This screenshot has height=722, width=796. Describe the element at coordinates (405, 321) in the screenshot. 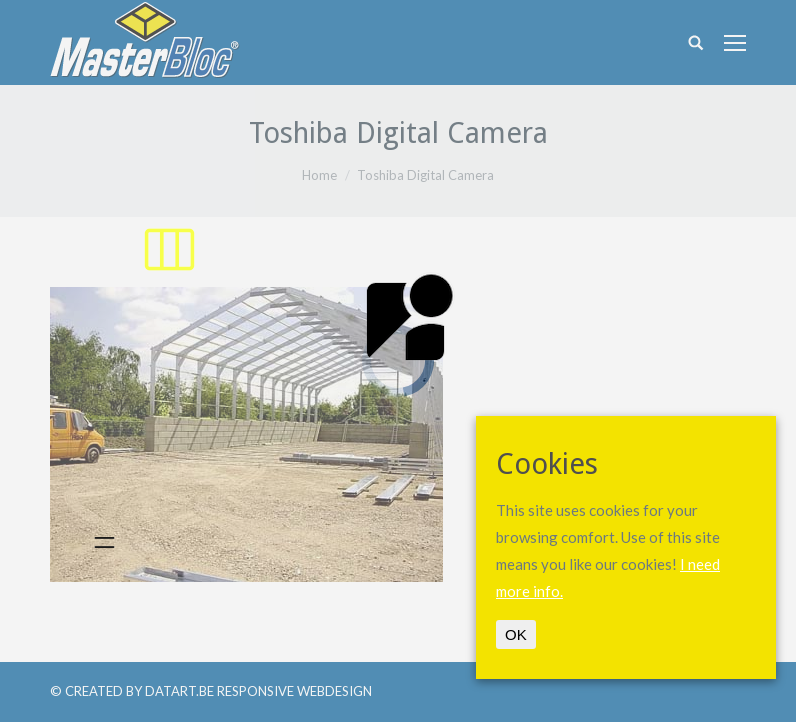

I see `access street view mode on maps` at that location.